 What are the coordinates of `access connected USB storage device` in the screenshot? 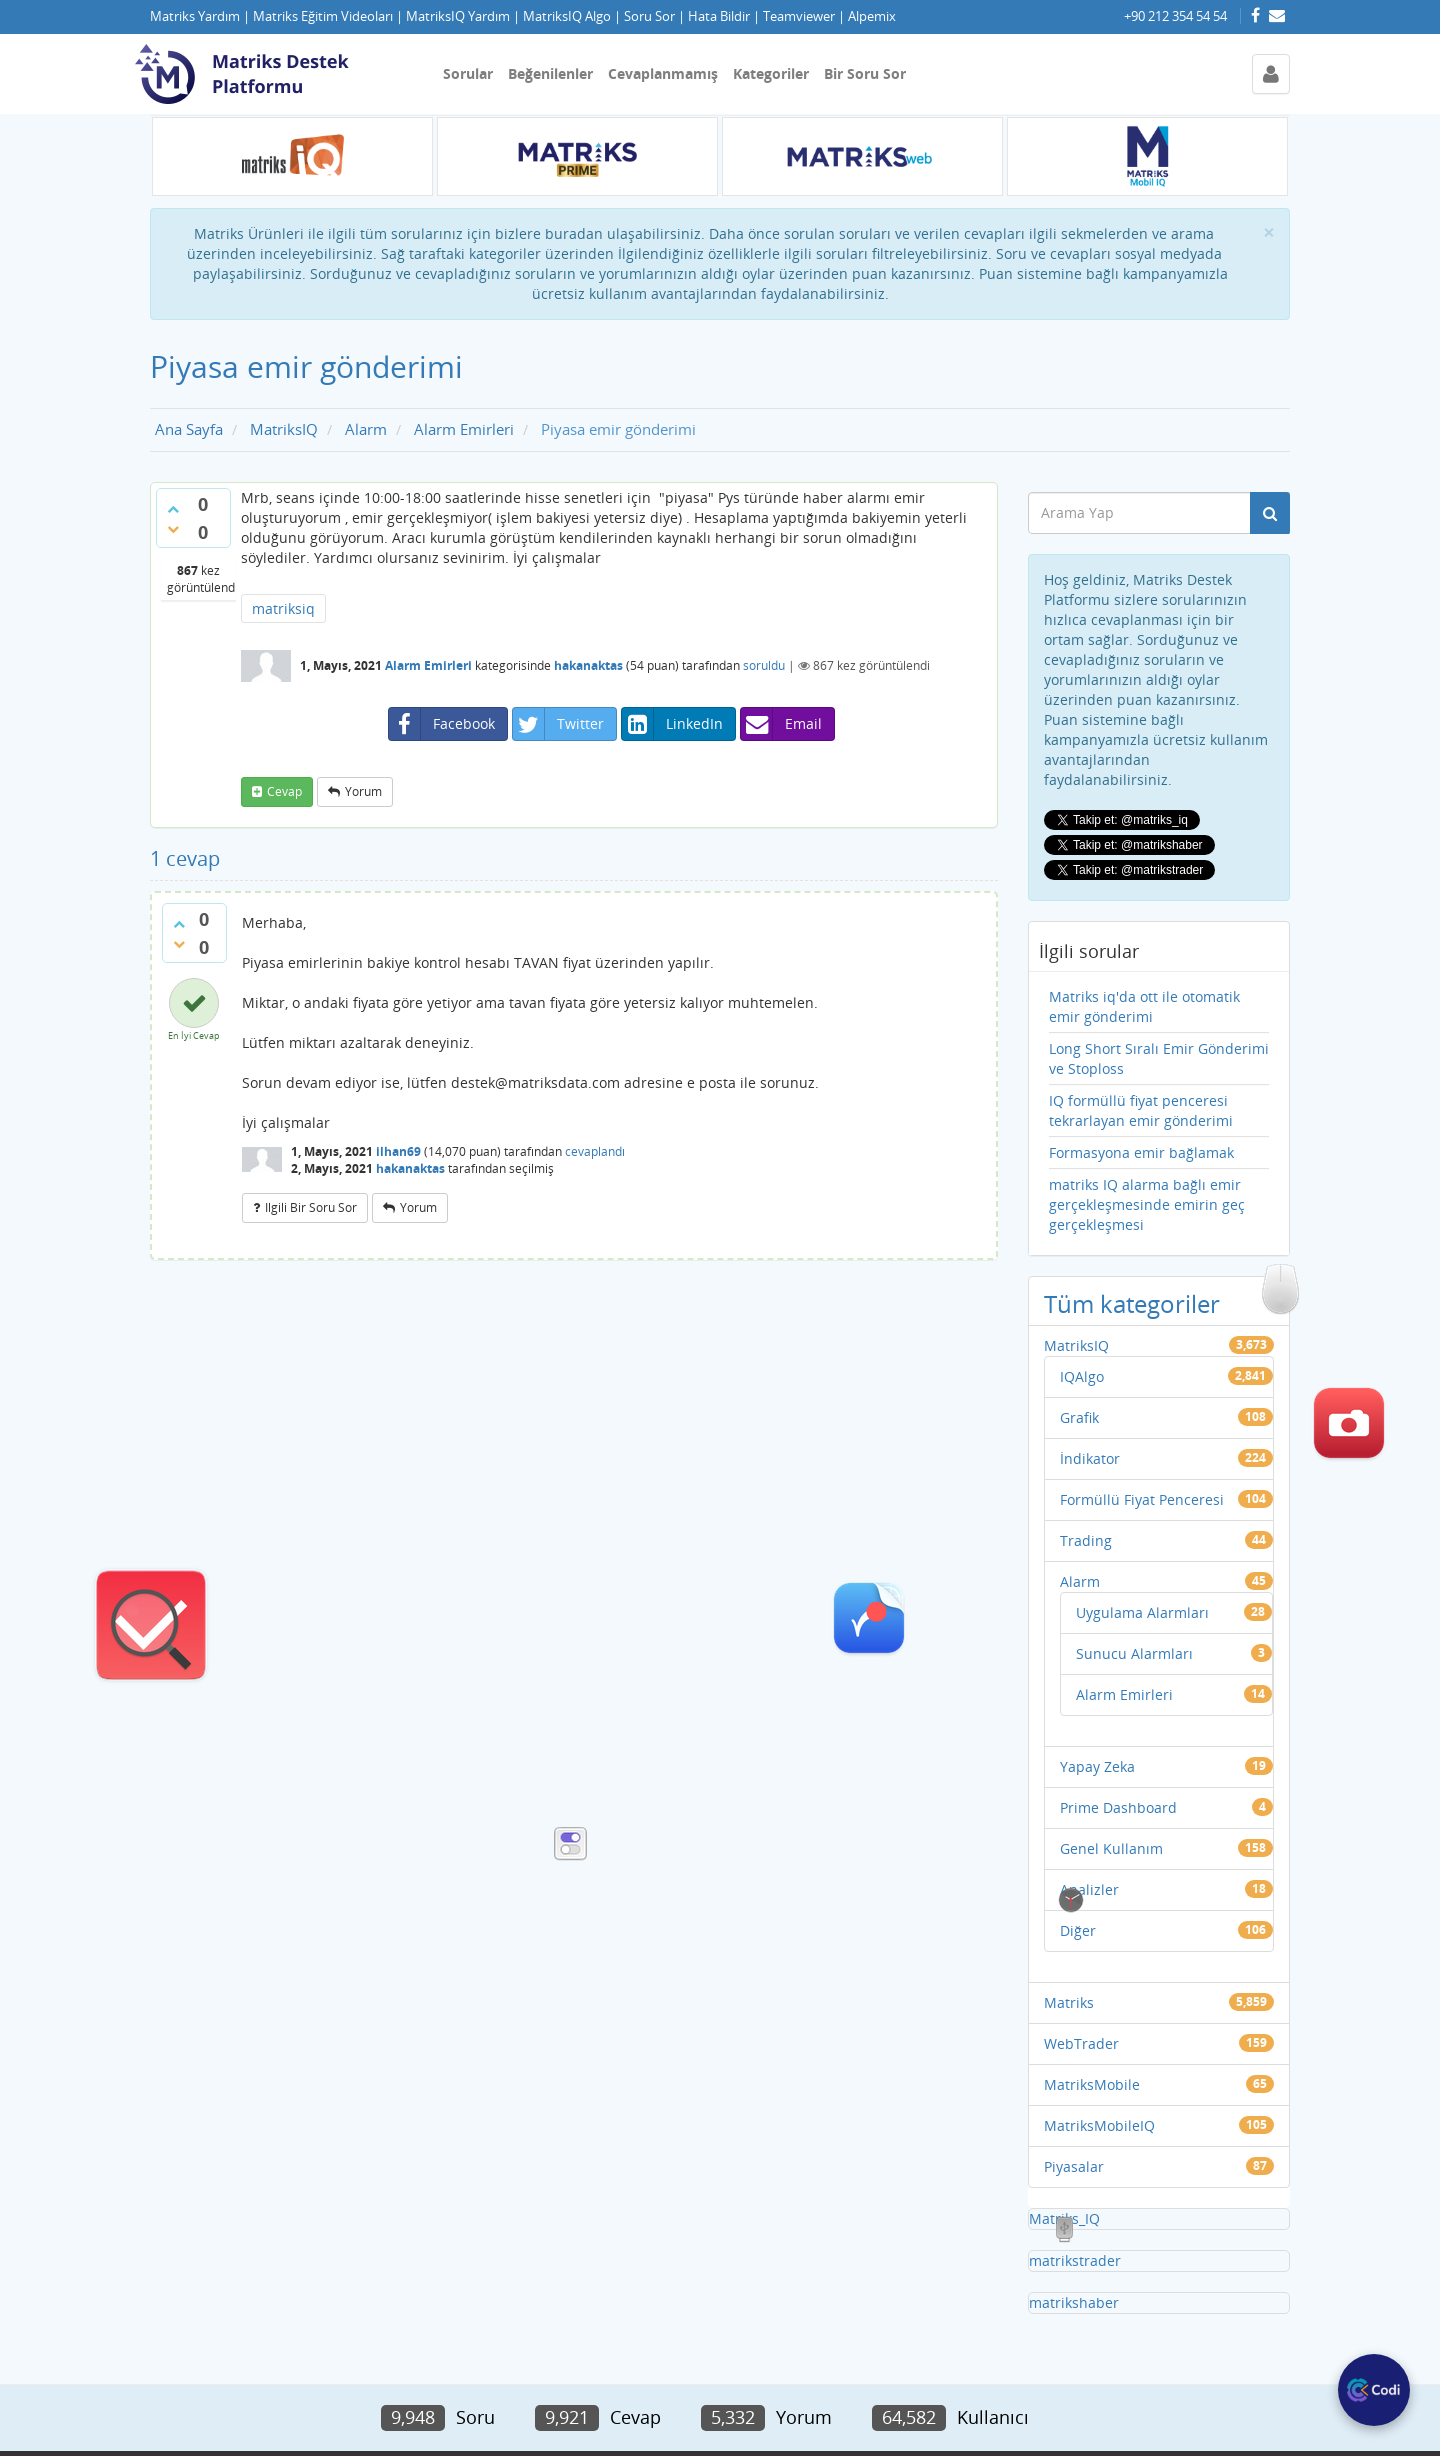 It's located at (1064, 2229).